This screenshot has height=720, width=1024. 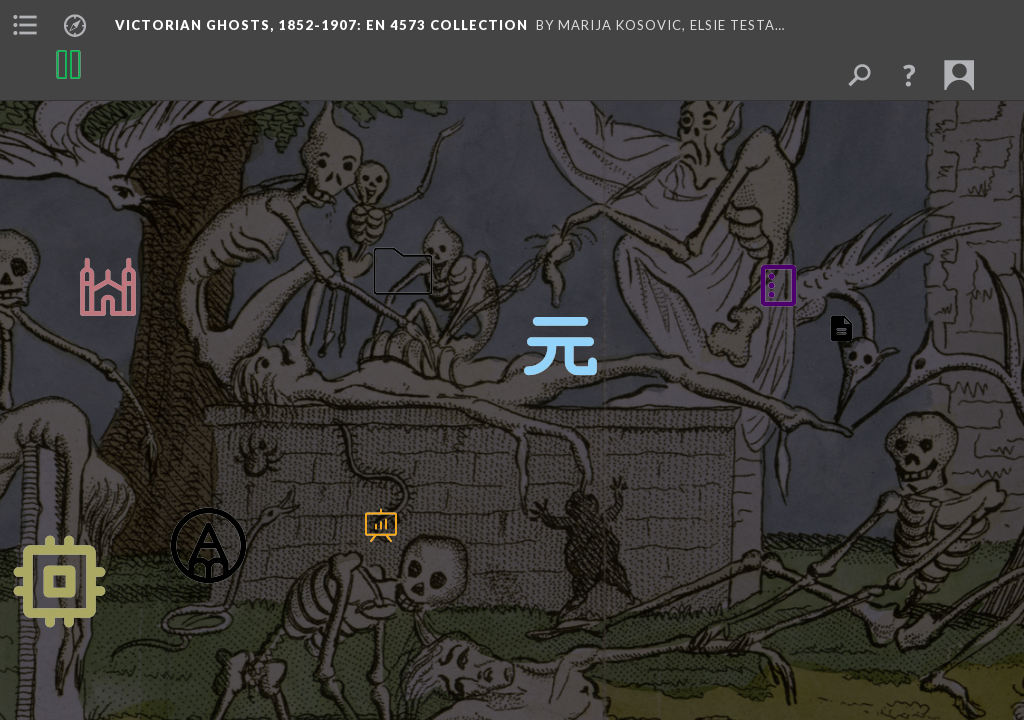 I want to click on switch to column view layout, so click(x=68, y=64).